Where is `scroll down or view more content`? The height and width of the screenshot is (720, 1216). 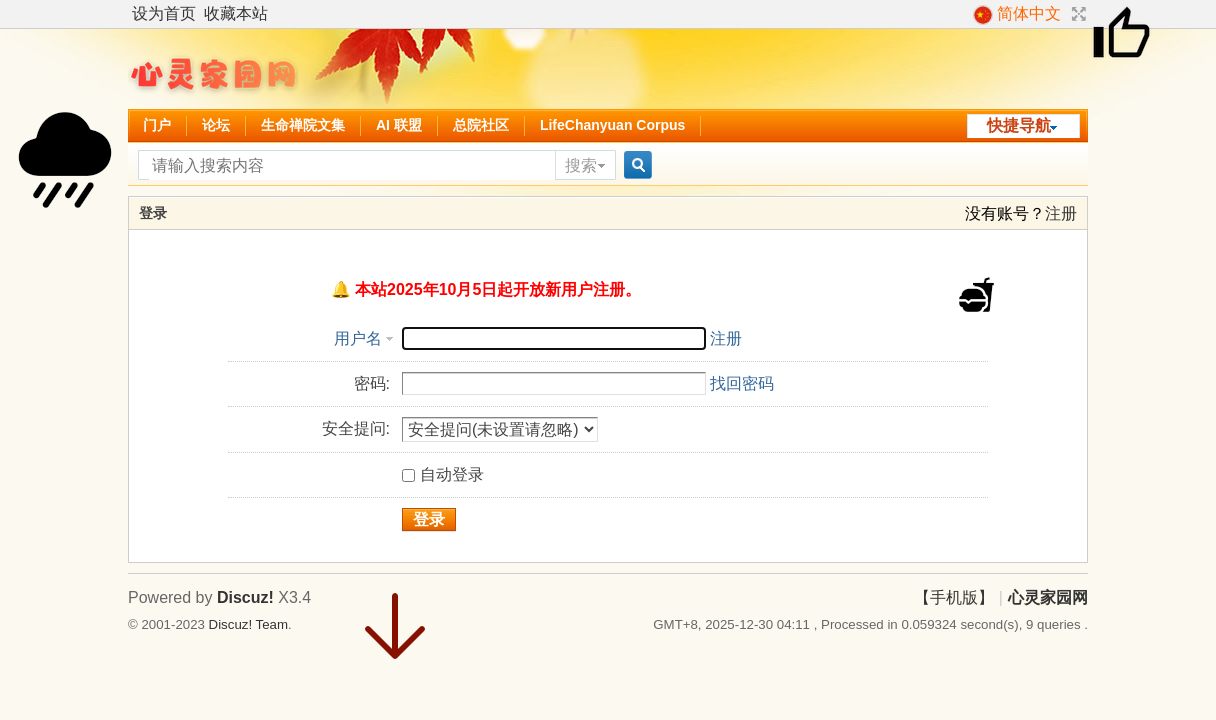
scroll down or view more content is located at coordinates (395, 626).